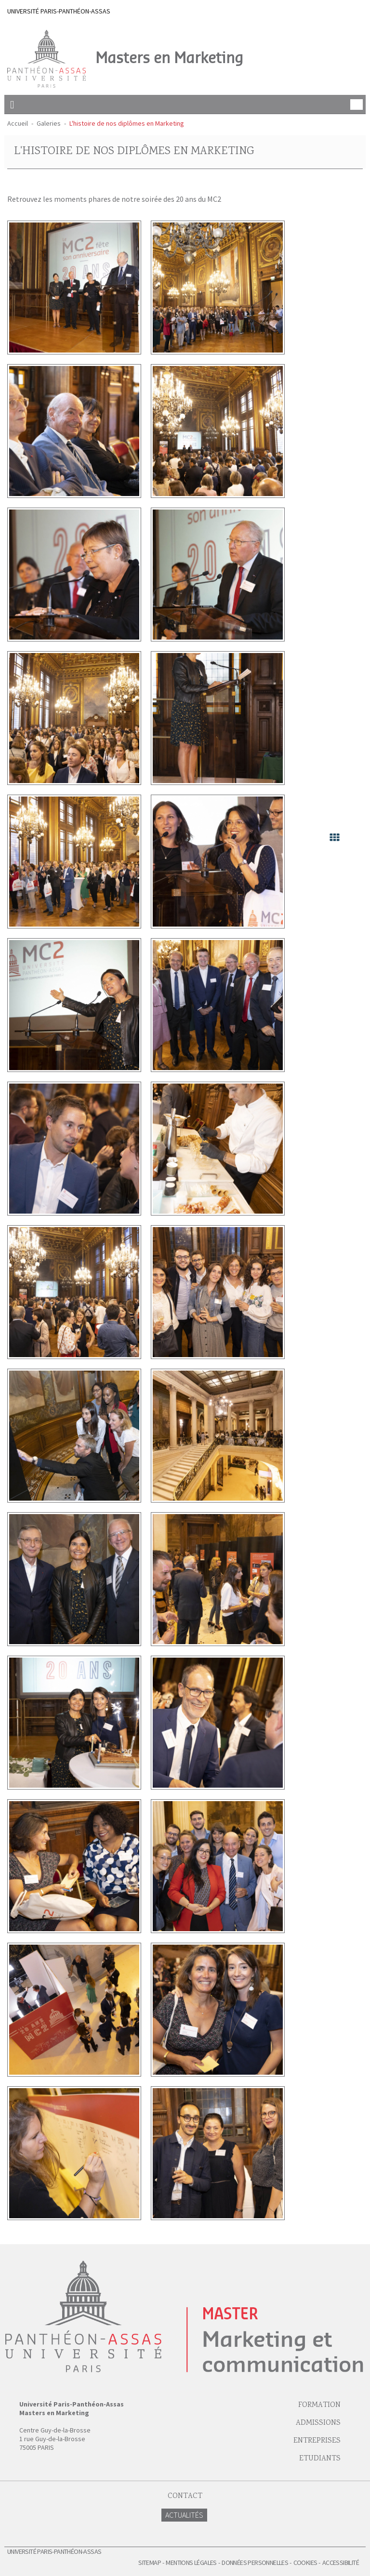 This screenshot has height=2576, width=370. What do you see at coordinates (166, 1569) in the screenshot?
I see `search within a document` at bounding box center [166, 1569].